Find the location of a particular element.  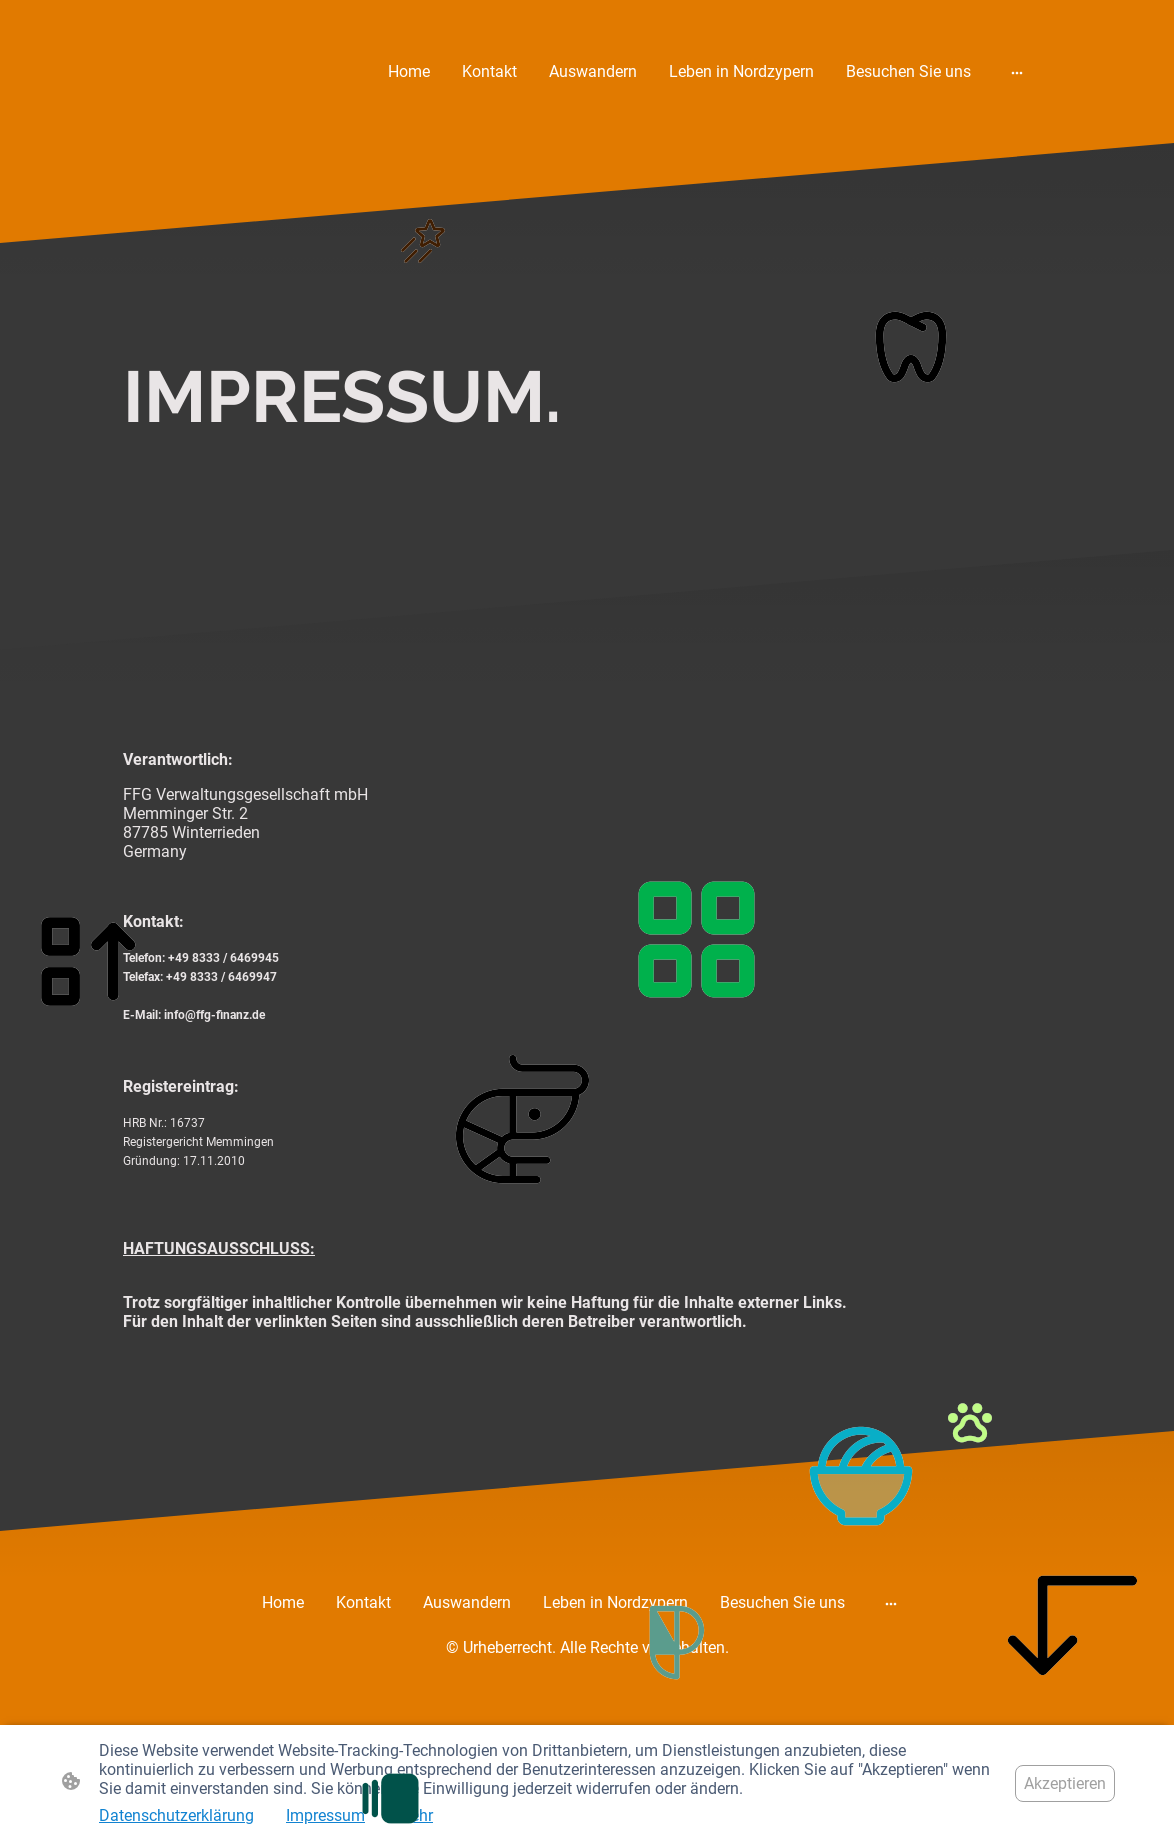

open app grid or launcher is located at coordinates (696, 939).